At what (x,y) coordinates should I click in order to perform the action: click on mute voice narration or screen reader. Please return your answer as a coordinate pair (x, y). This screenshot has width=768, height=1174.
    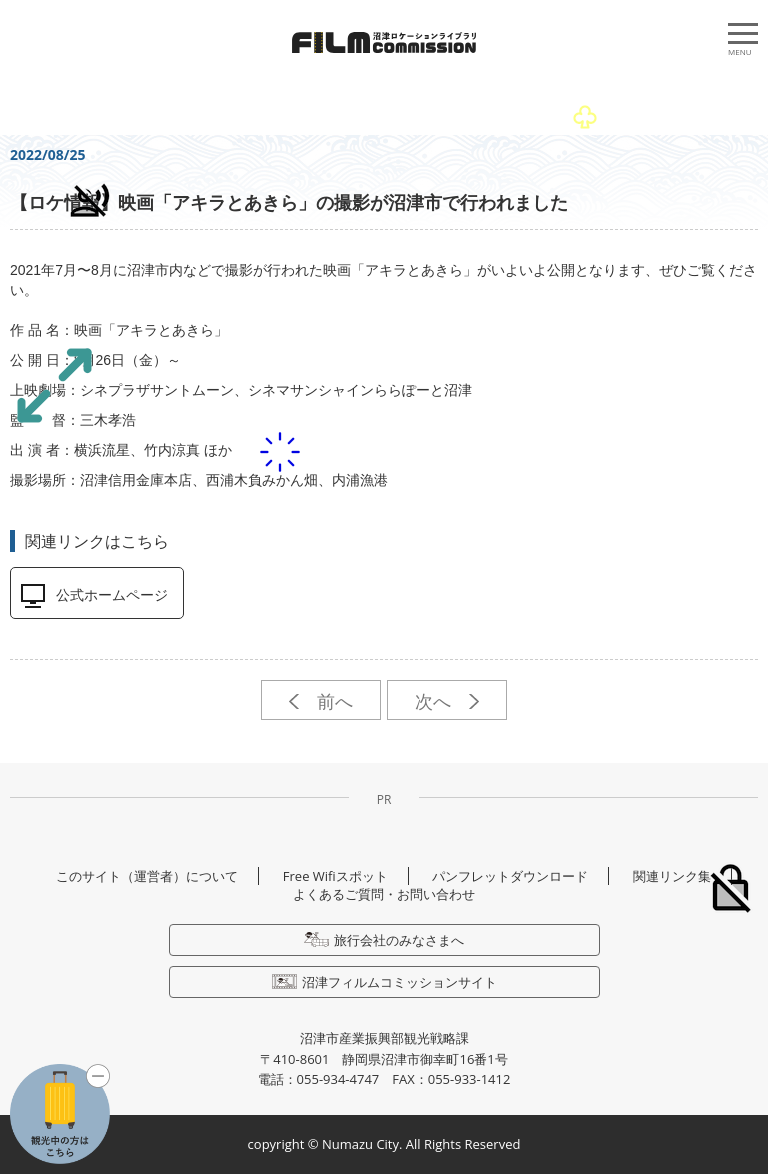
    Looking at the image, I should click on (90, 201).